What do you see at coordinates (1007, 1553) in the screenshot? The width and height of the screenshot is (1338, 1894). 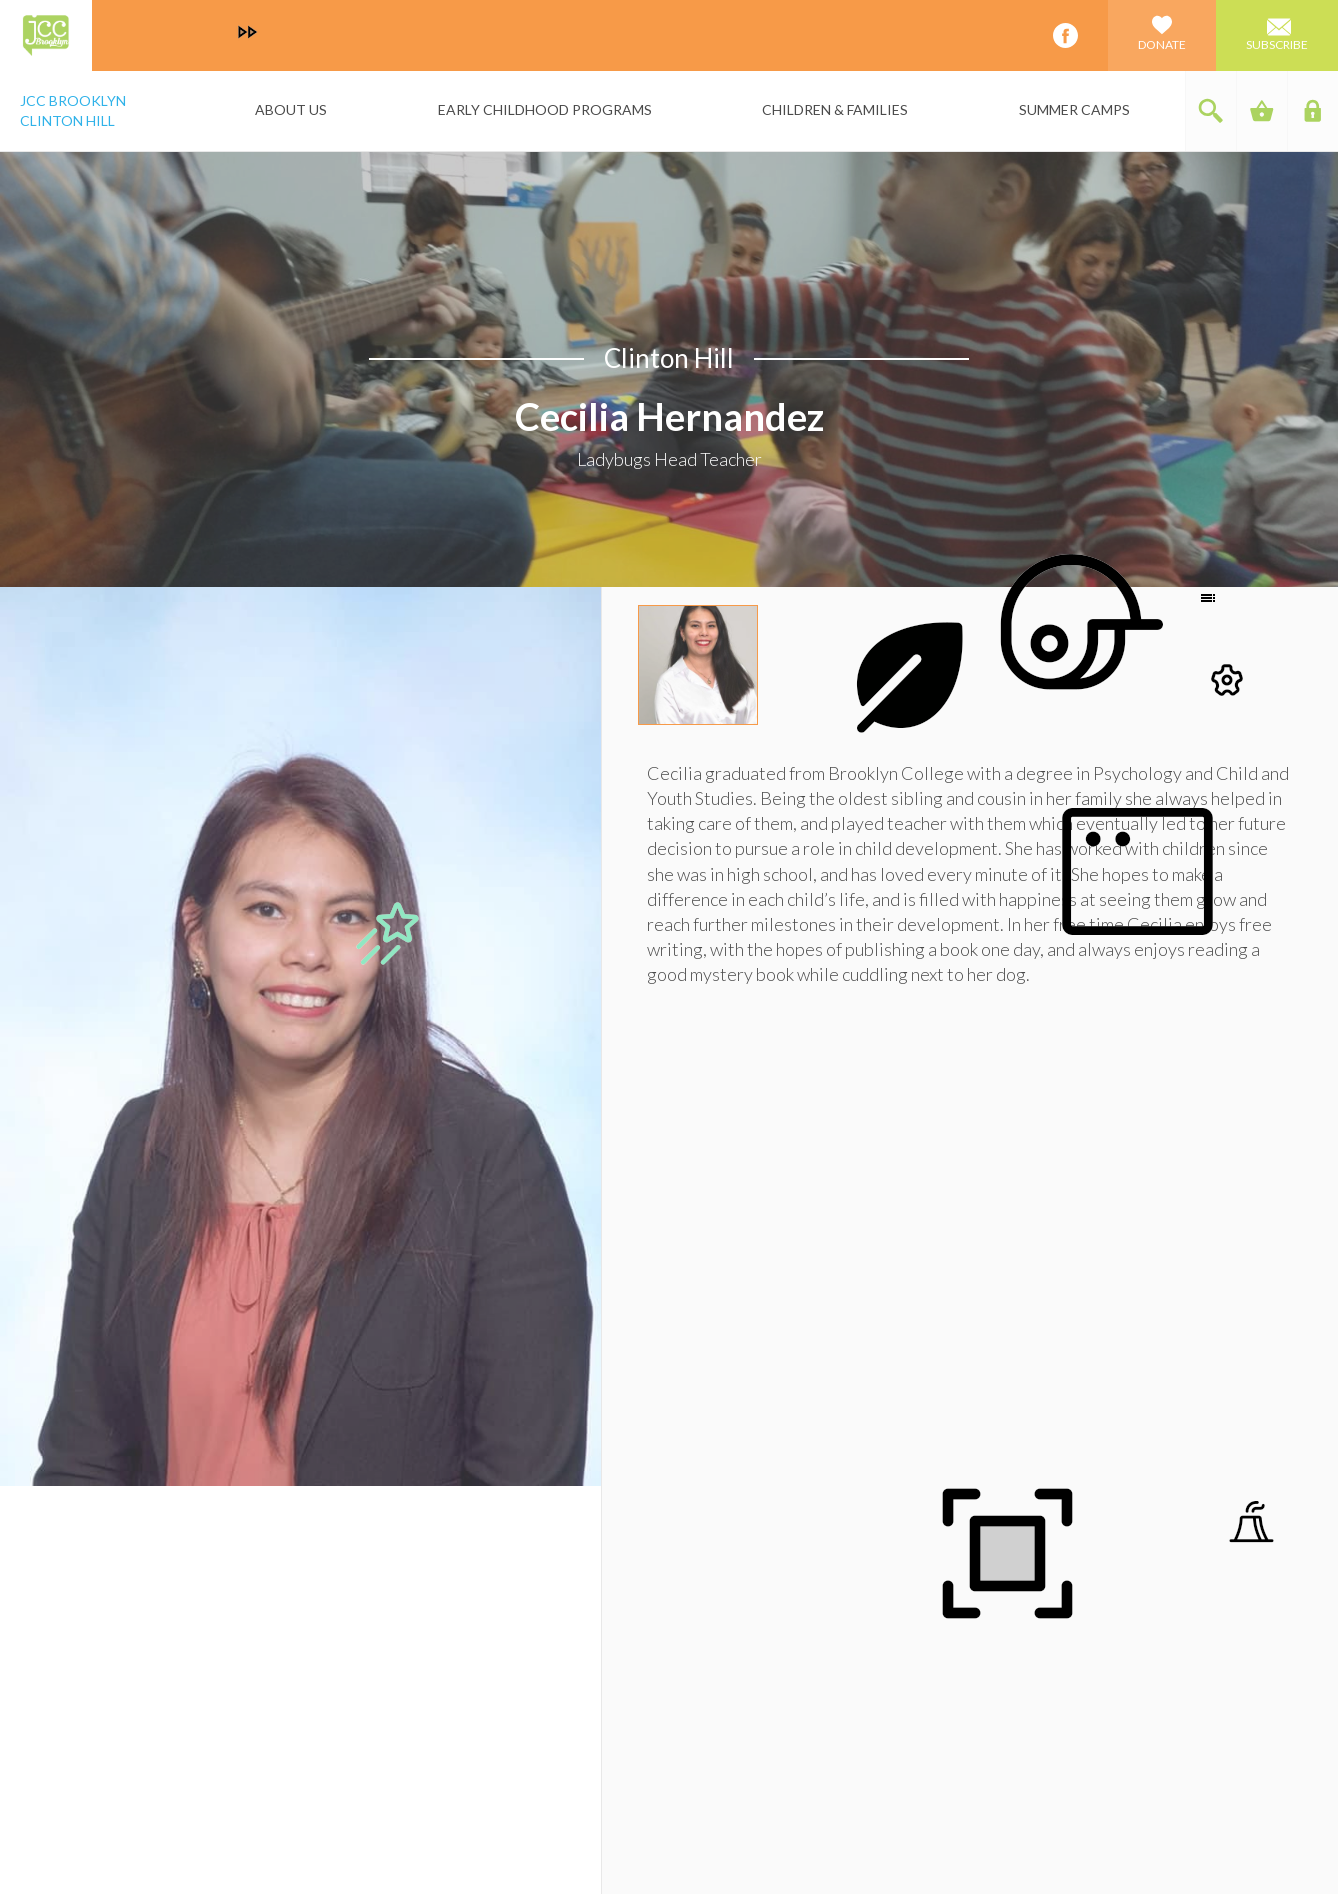 I see `scan a document or QR code` at bounding box center [1007, 1553].